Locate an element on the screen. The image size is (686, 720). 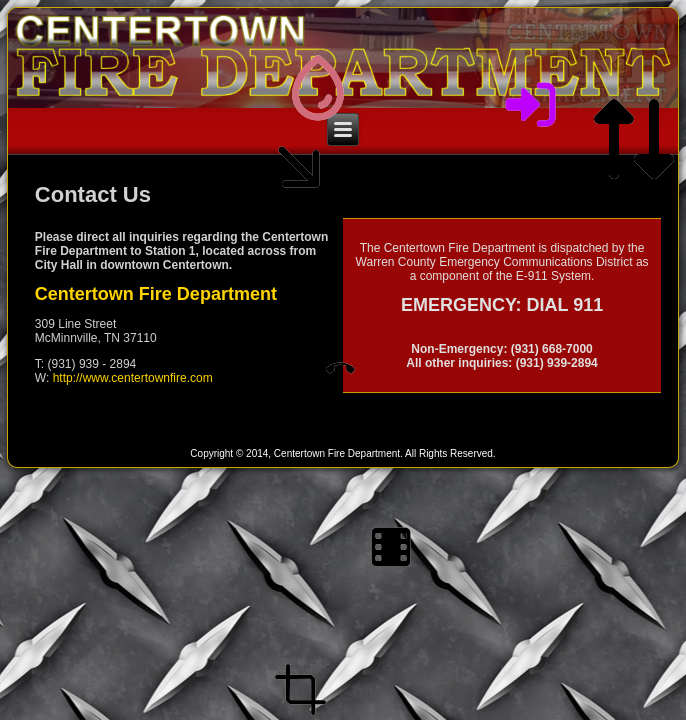
adjust water or liquid settings is located at coordinates (318, 90).